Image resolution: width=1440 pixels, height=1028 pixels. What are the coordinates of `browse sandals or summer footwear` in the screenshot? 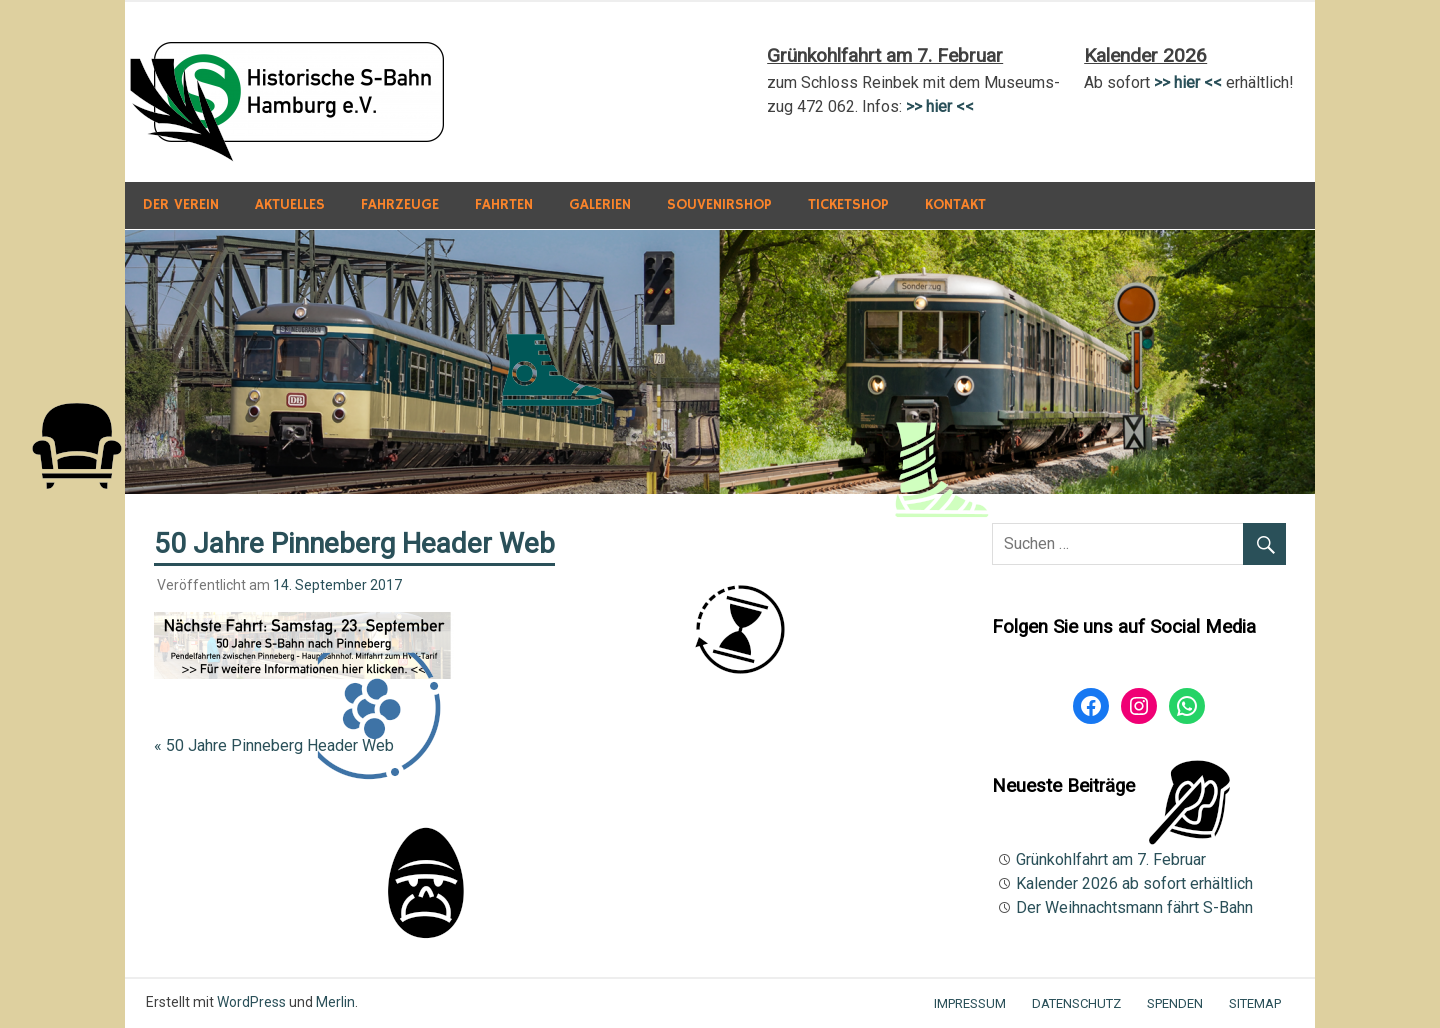 It's located at (941, 470).